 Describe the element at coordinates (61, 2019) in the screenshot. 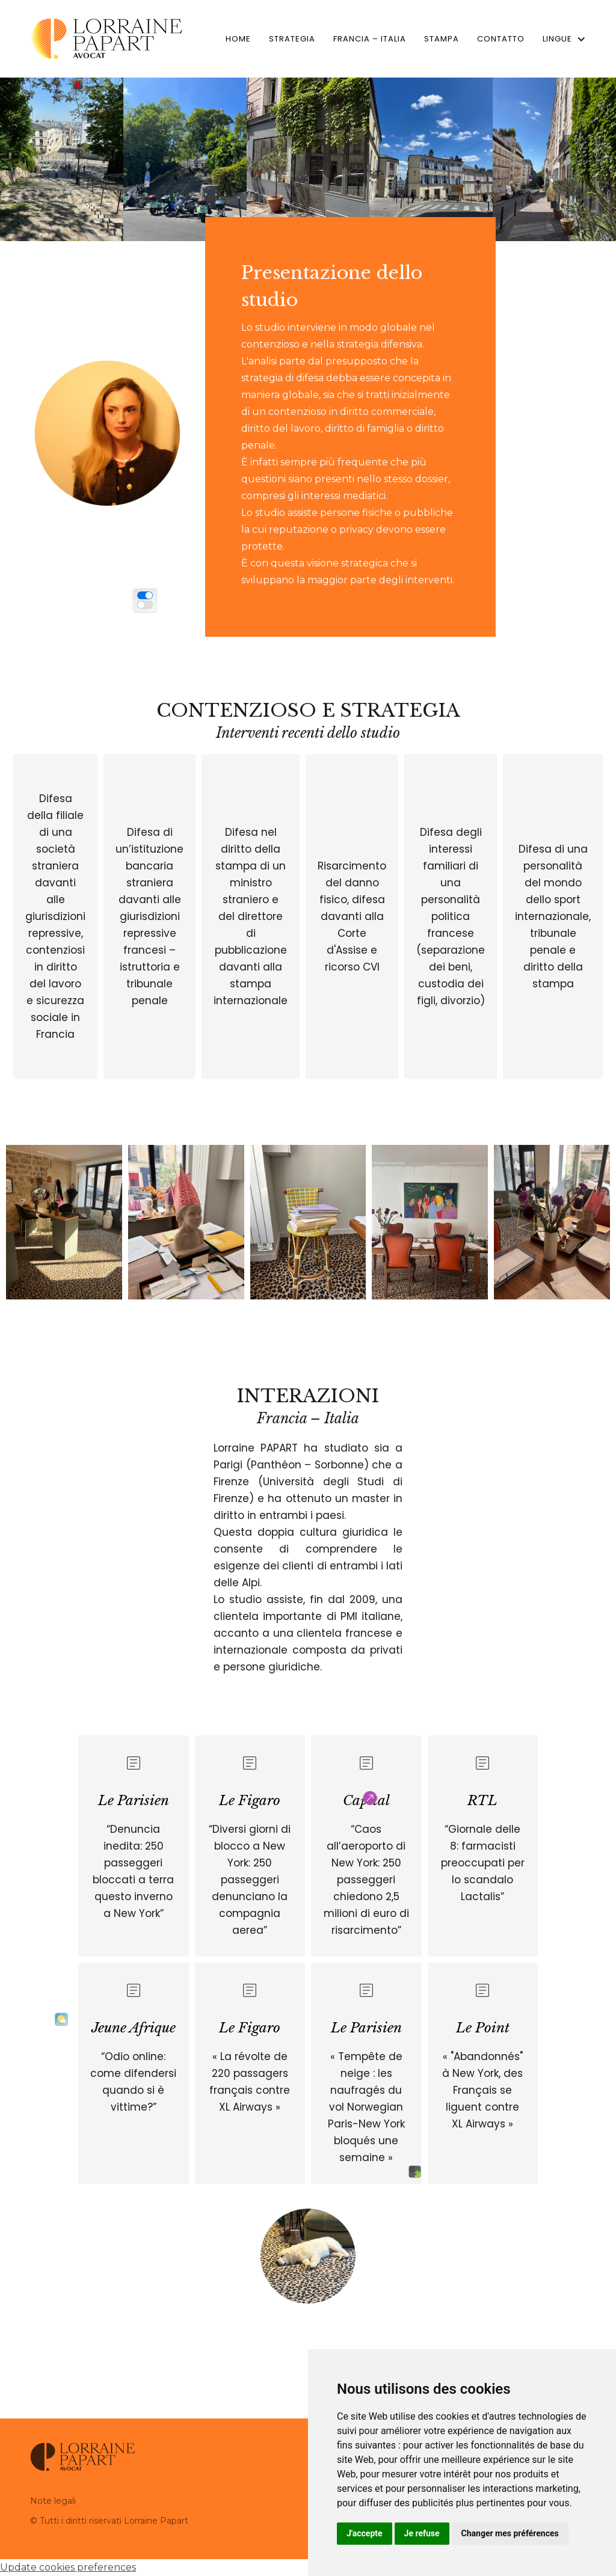

I see `open the weather app` at that location.